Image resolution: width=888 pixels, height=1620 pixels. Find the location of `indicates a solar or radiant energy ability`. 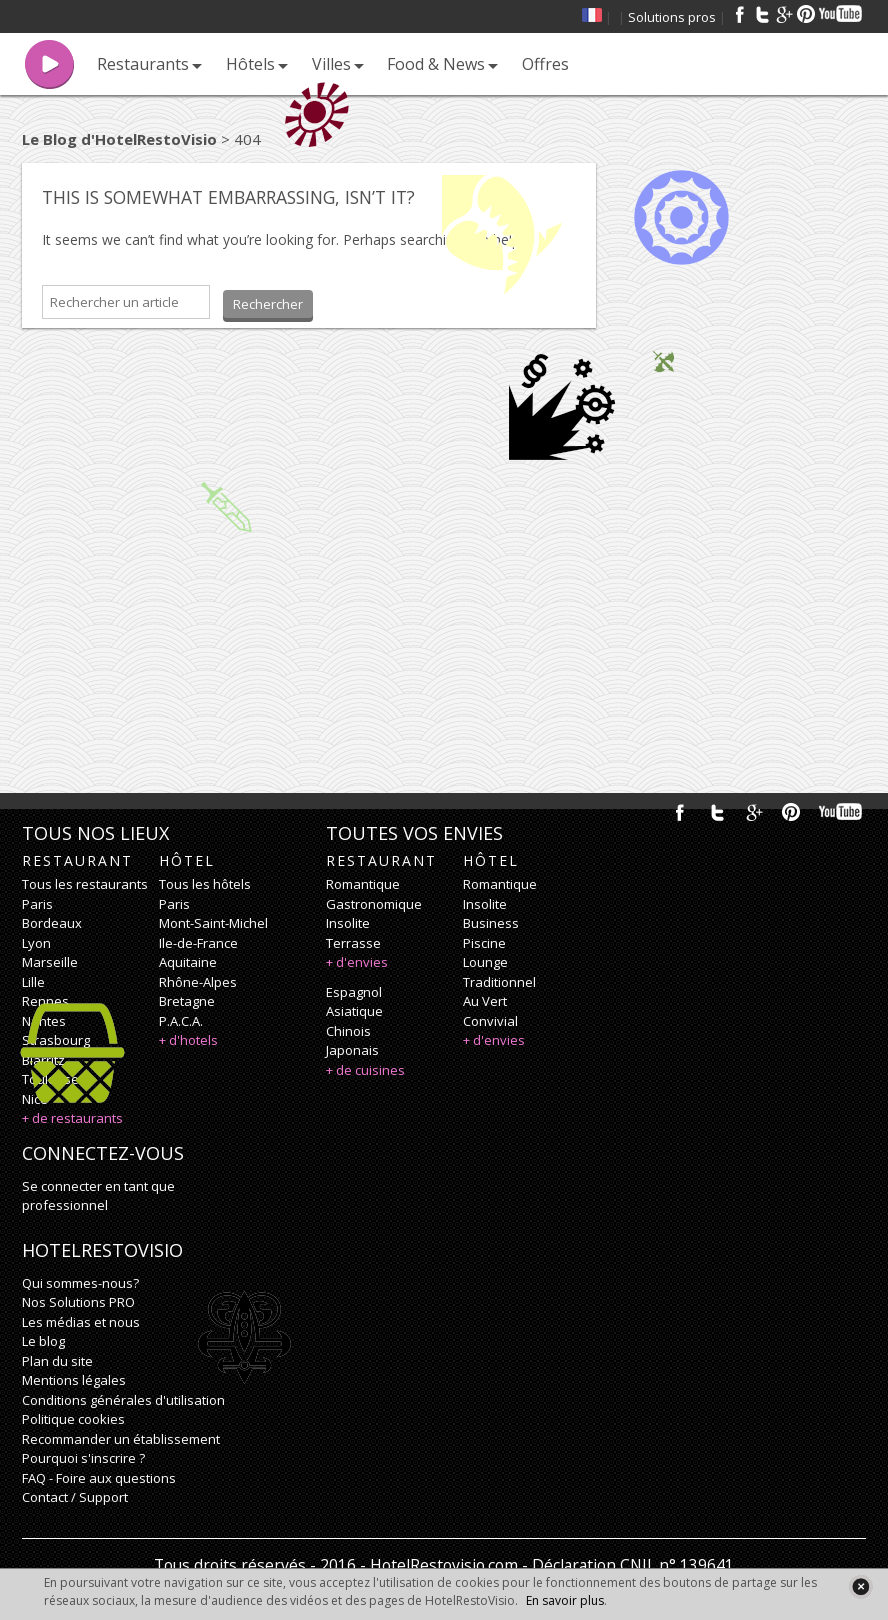

indicates a solar or radiant energy ability is located at coordinates (317, 114).